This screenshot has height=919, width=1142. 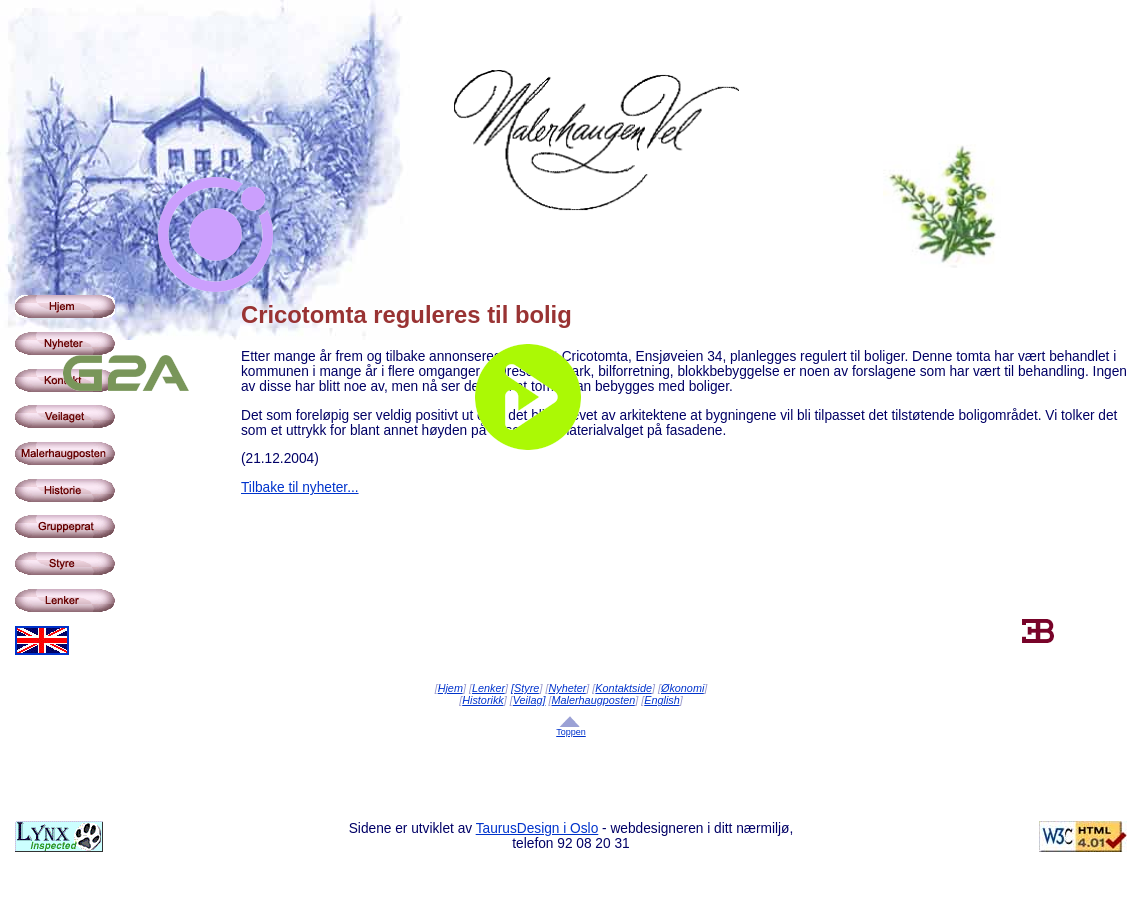 I want to click on ionic framework logo, so click(x=215, y=234).